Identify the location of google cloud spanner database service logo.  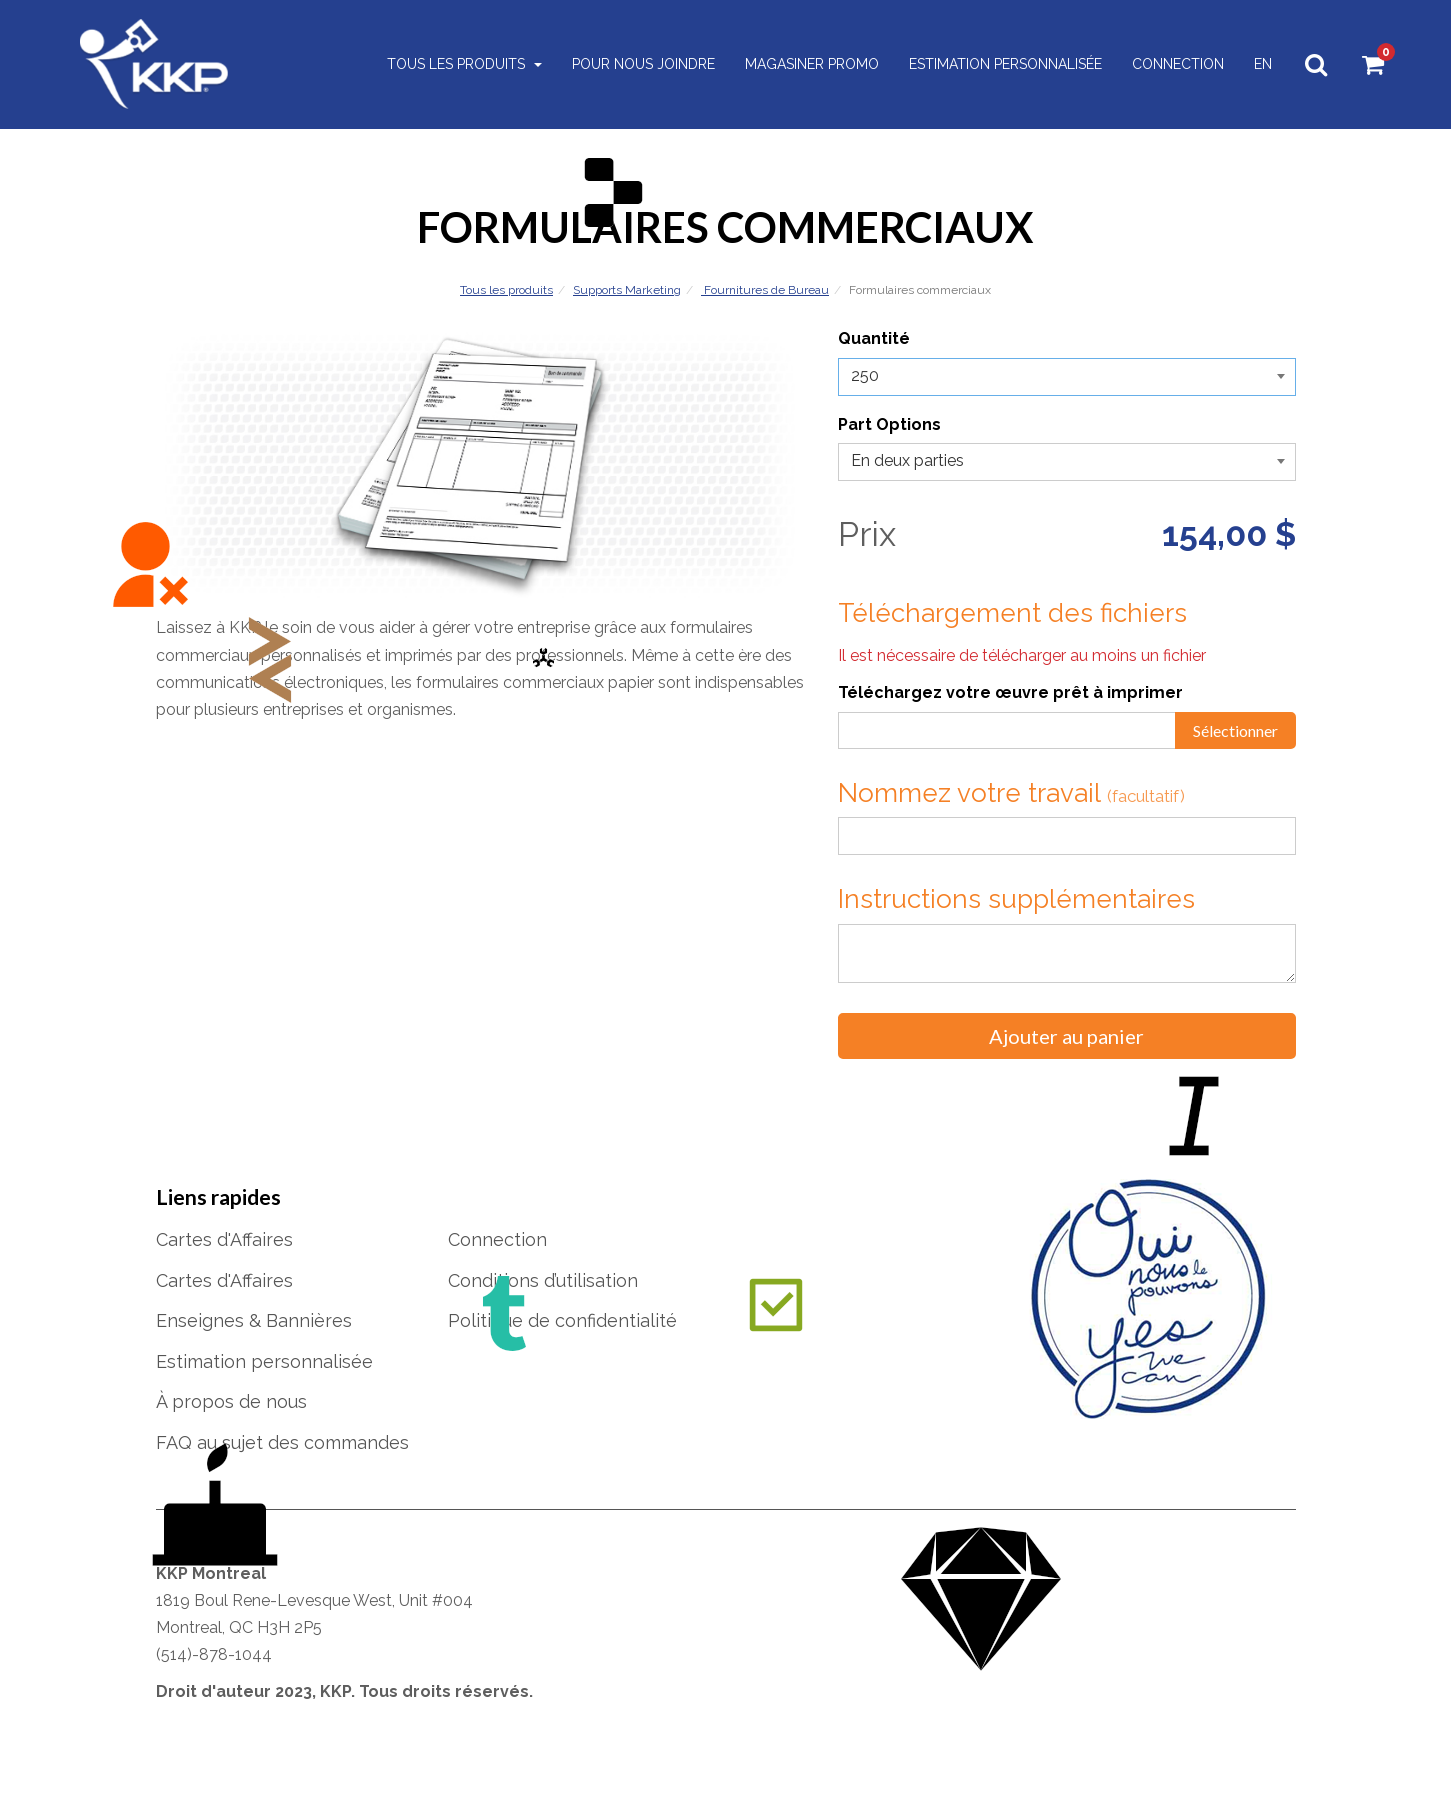
(543, 657).